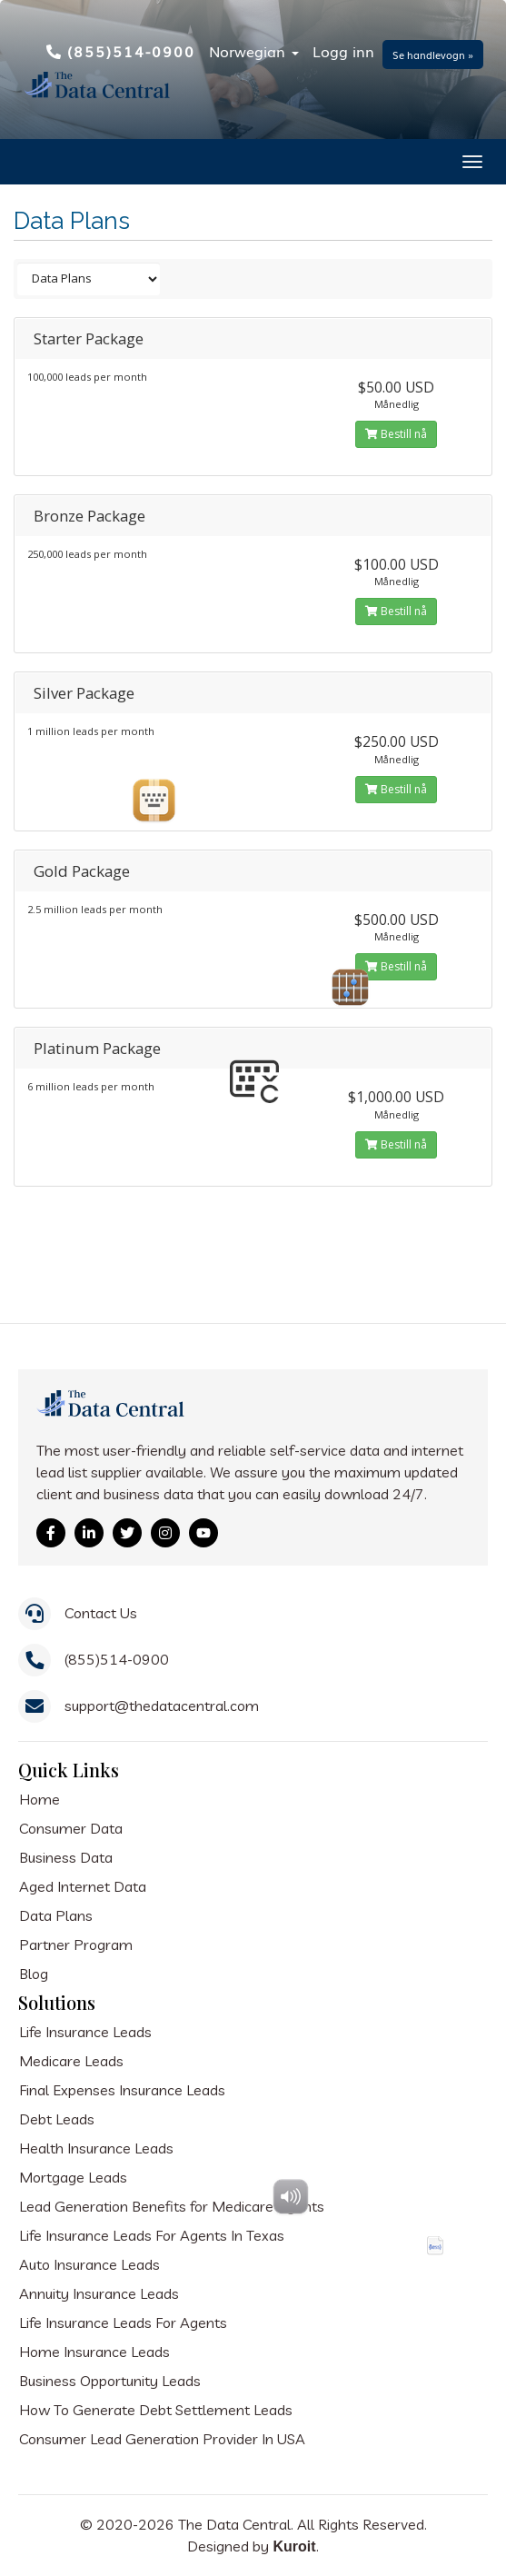 The image size is (506, 2576). Describe the element at coordinates (291, 2197) in the screenshot. I see `open sound preferences` at that location.